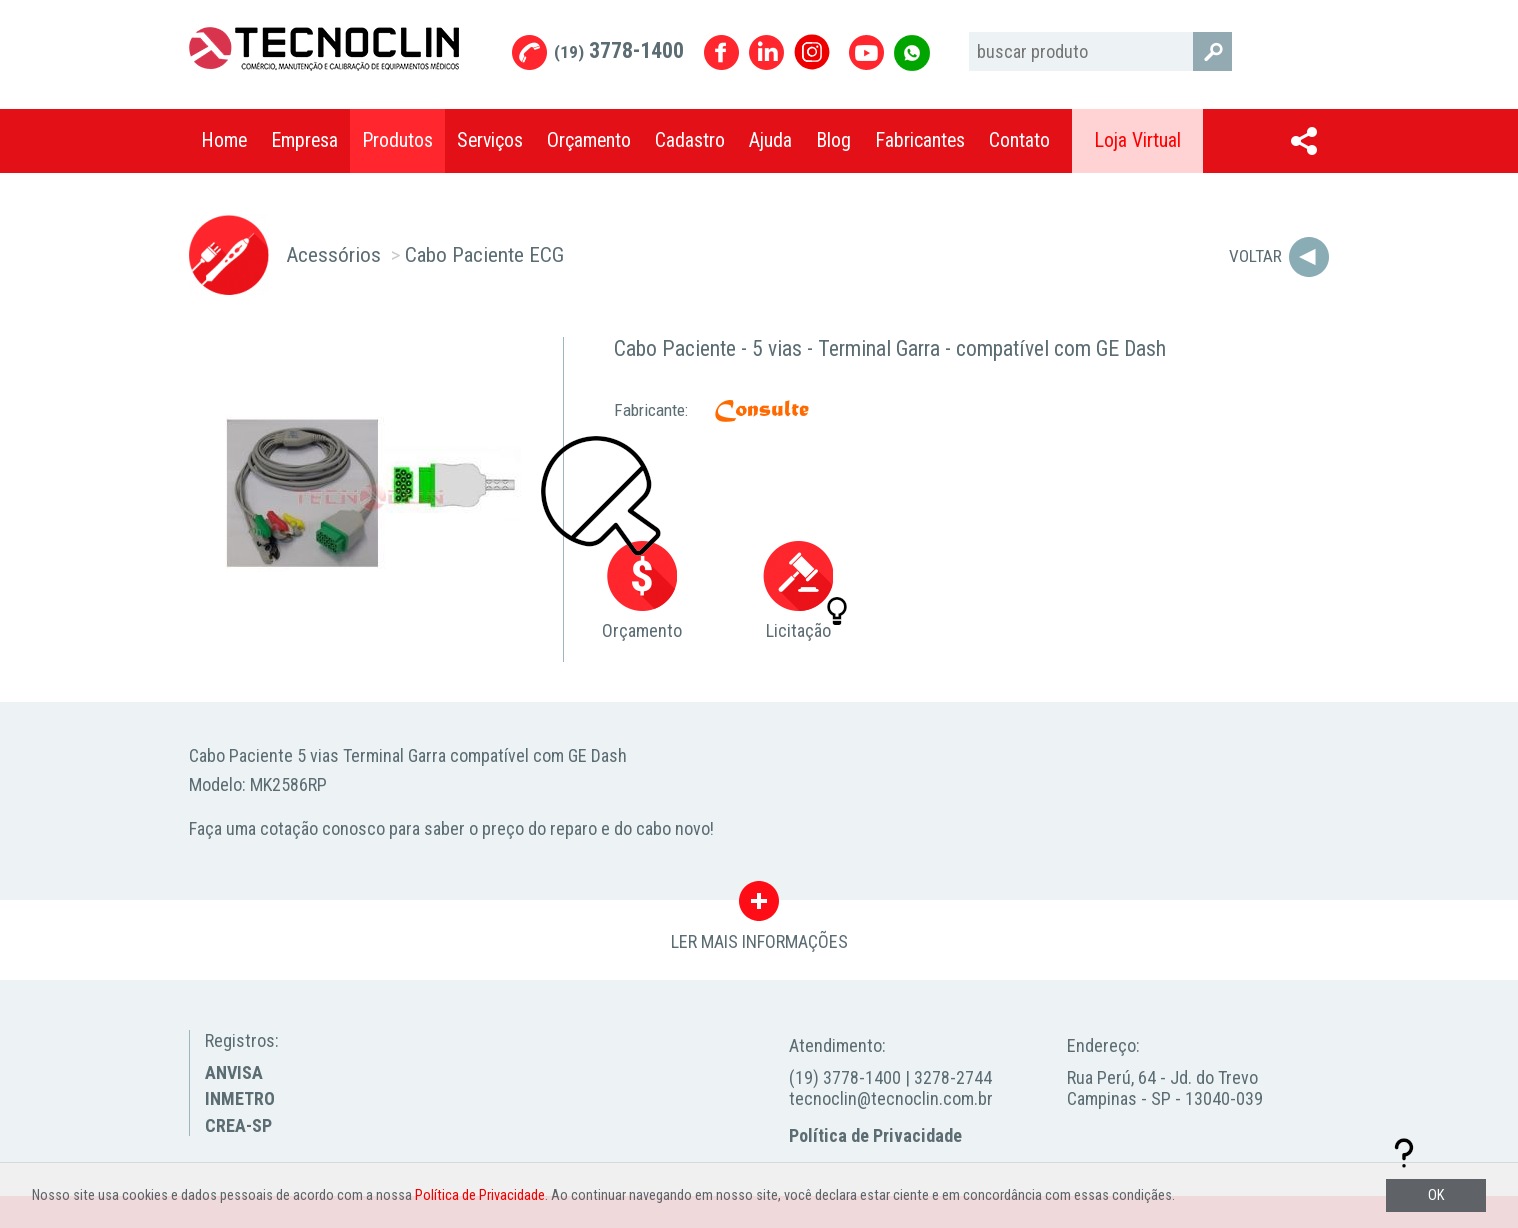 The image size is (1518, 1228). What do you see at coordinates (837, 611) in the screenshot?
I see `access tips or helpful suggestions` at bounding box center [837, 611].